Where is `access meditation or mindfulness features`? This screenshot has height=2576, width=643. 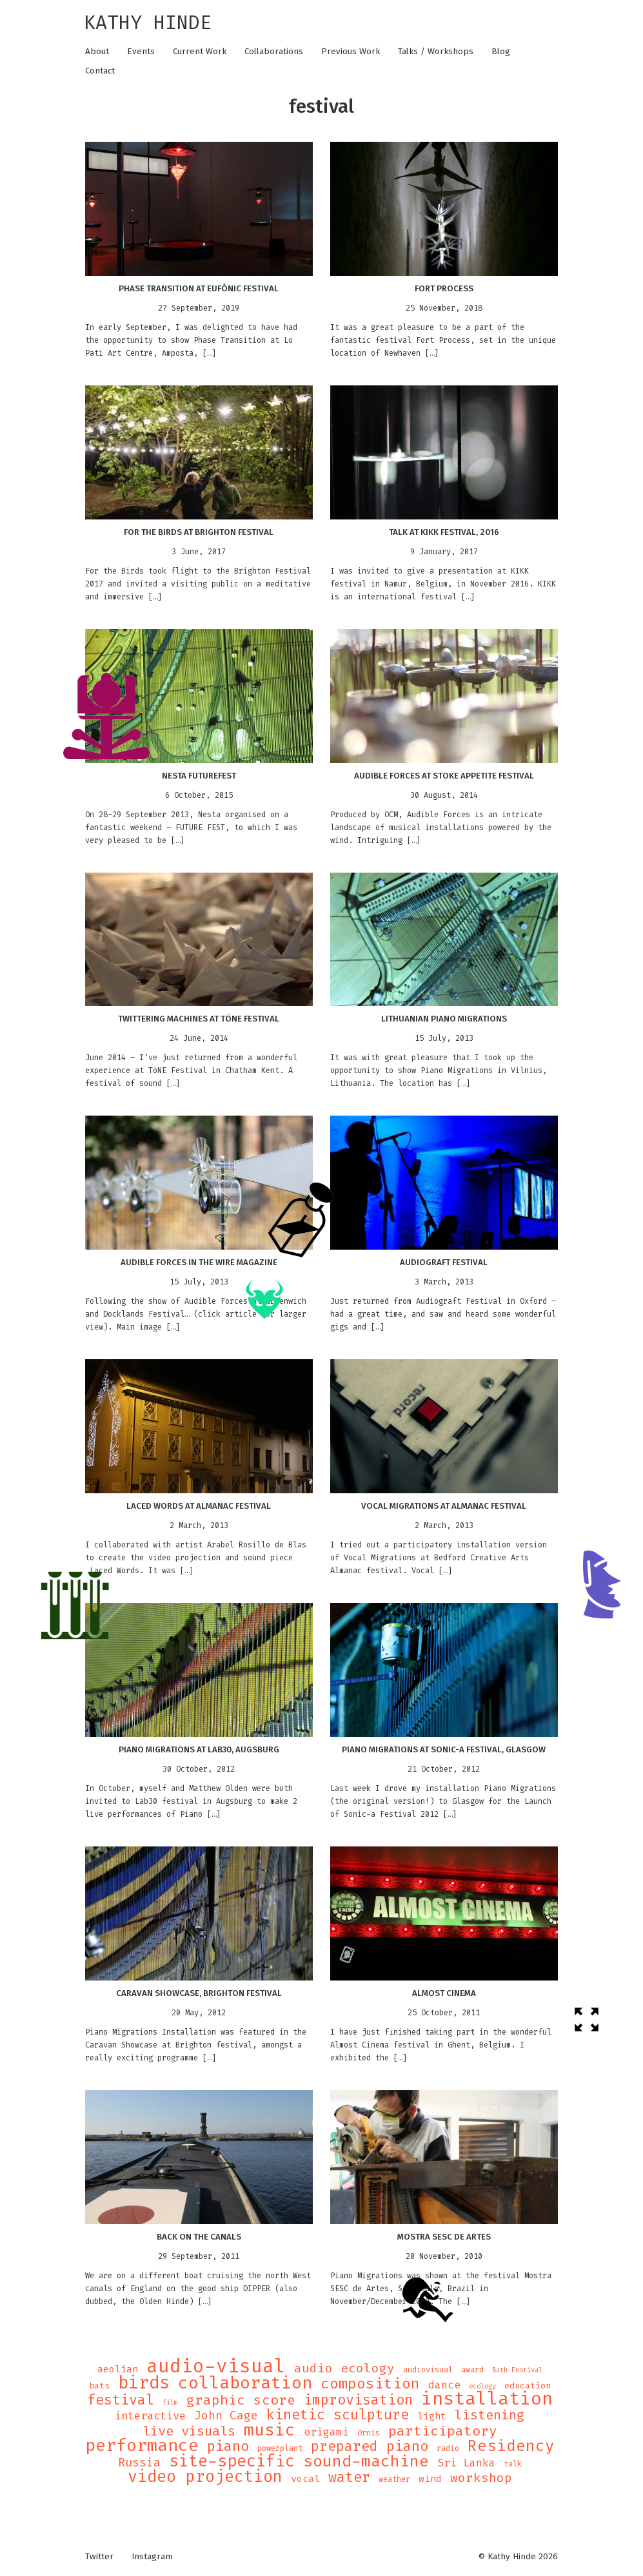
access meditation or mindfulness features is located at coordinates (106, 716).